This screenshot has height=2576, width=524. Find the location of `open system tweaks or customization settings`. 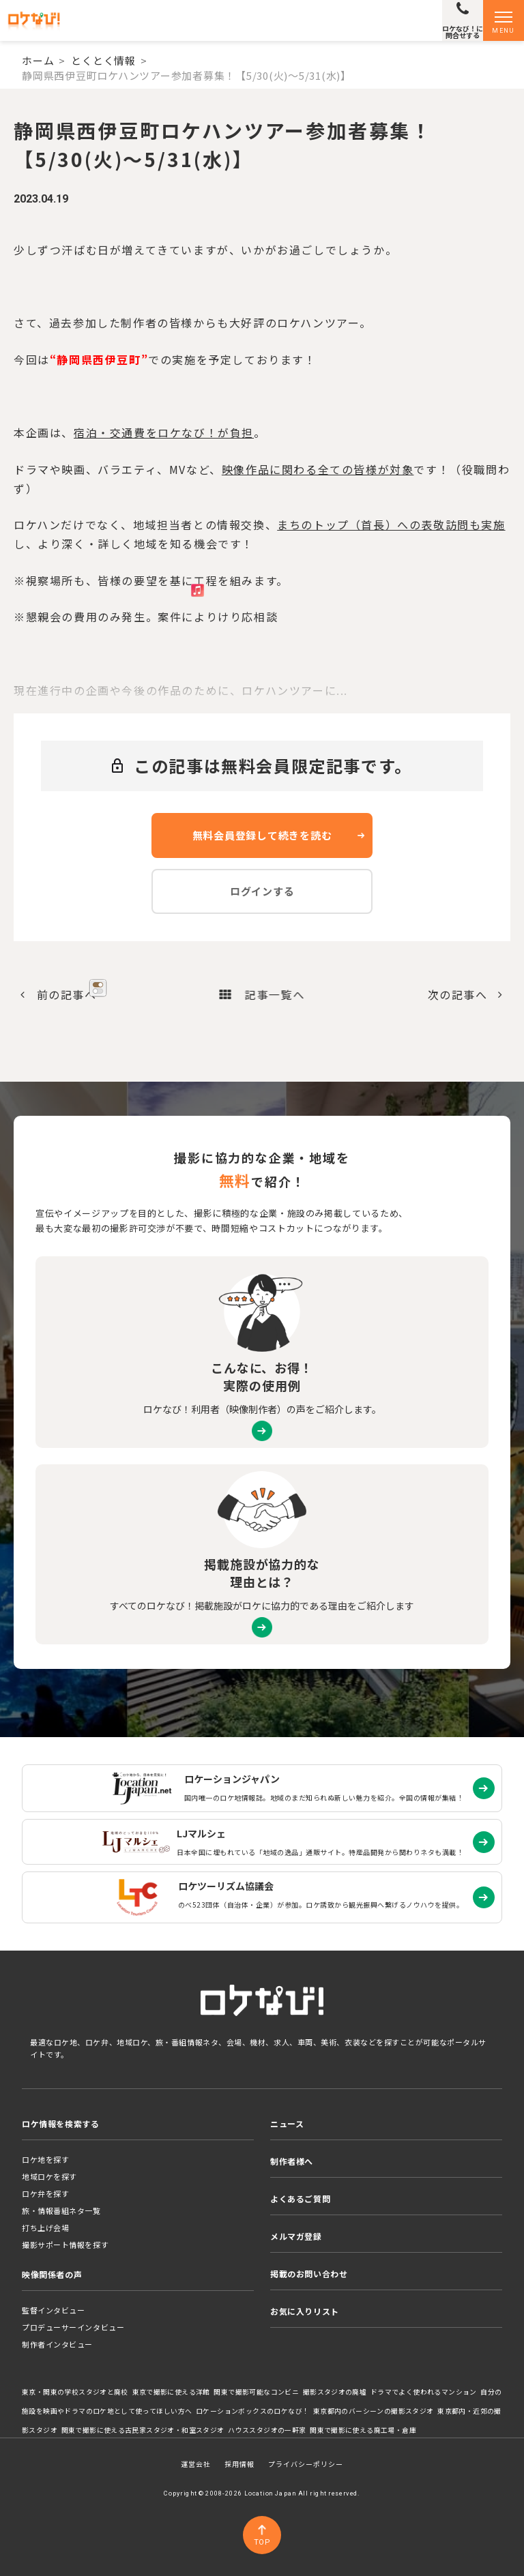

open system tweaks or customization settings is located at coordinates (98, 988).